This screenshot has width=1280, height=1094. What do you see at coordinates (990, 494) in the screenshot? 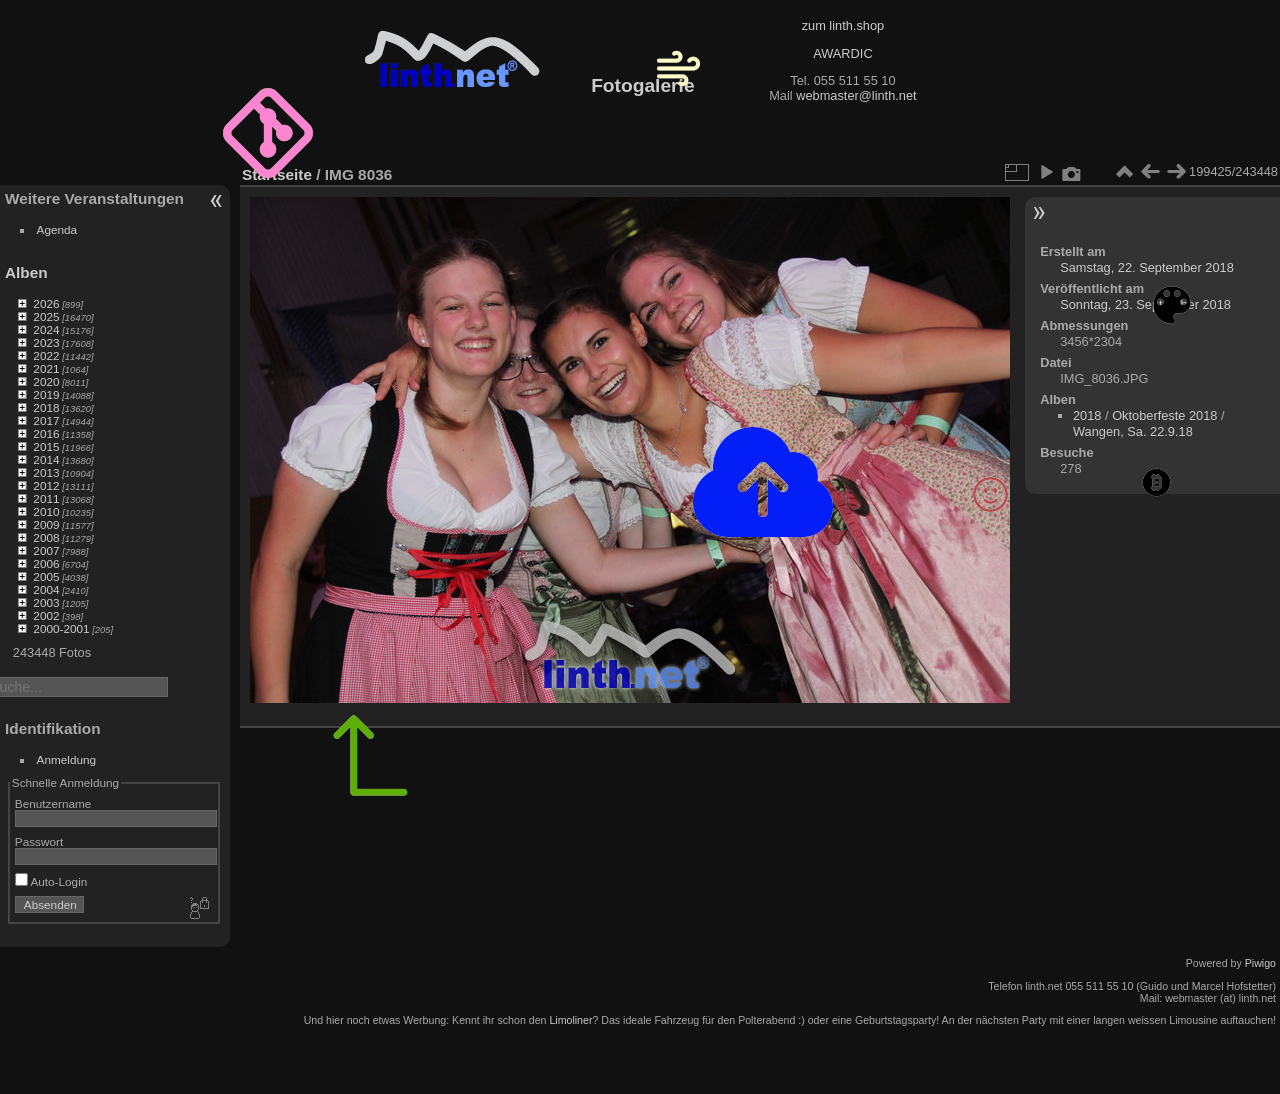
I see `add an emoji or reaction` at bounding box center [990, 494].